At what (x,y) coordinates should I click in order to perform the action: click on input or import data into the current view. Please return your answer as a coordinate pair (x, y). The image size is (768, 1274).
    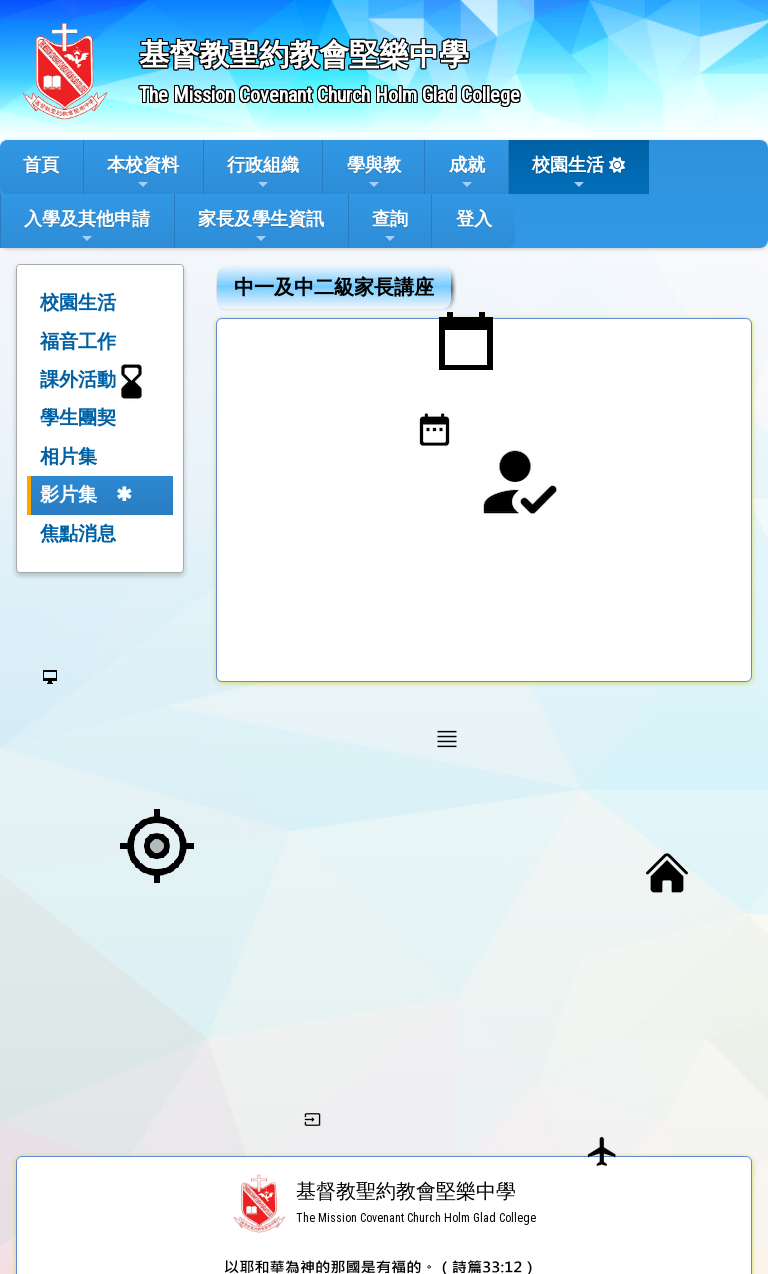
    Looking at the image, I should click on (312, 1119).